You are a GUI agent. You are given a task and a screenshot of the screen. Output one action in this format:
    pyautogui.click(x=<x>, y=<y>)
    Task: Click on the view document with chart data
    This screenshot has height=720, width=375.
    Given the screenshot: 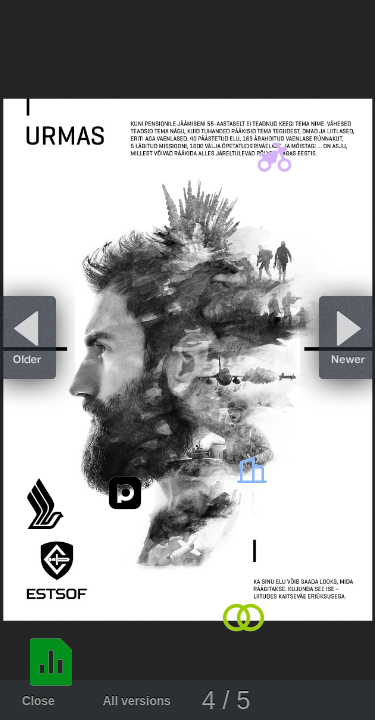 What is the action you would take?
    pyautogui.click(x=51, y=662)
    